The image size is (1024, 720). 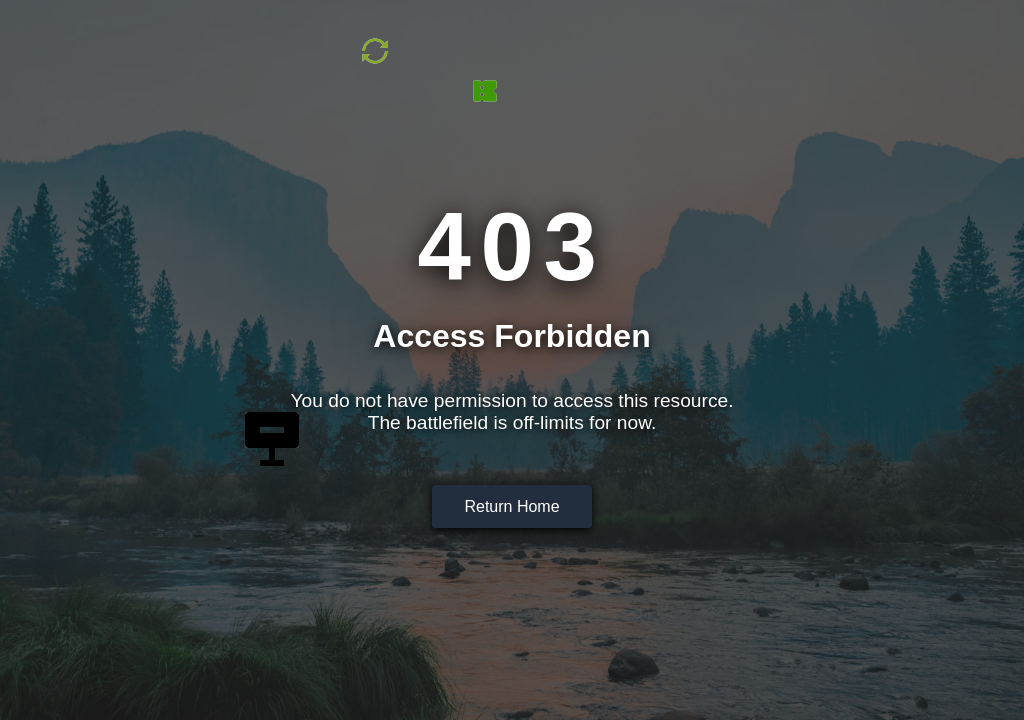 What do you see at coordinates (375, 51) in the screenshot?
I see `refresh or reload content` at bounding box center [375, 51].